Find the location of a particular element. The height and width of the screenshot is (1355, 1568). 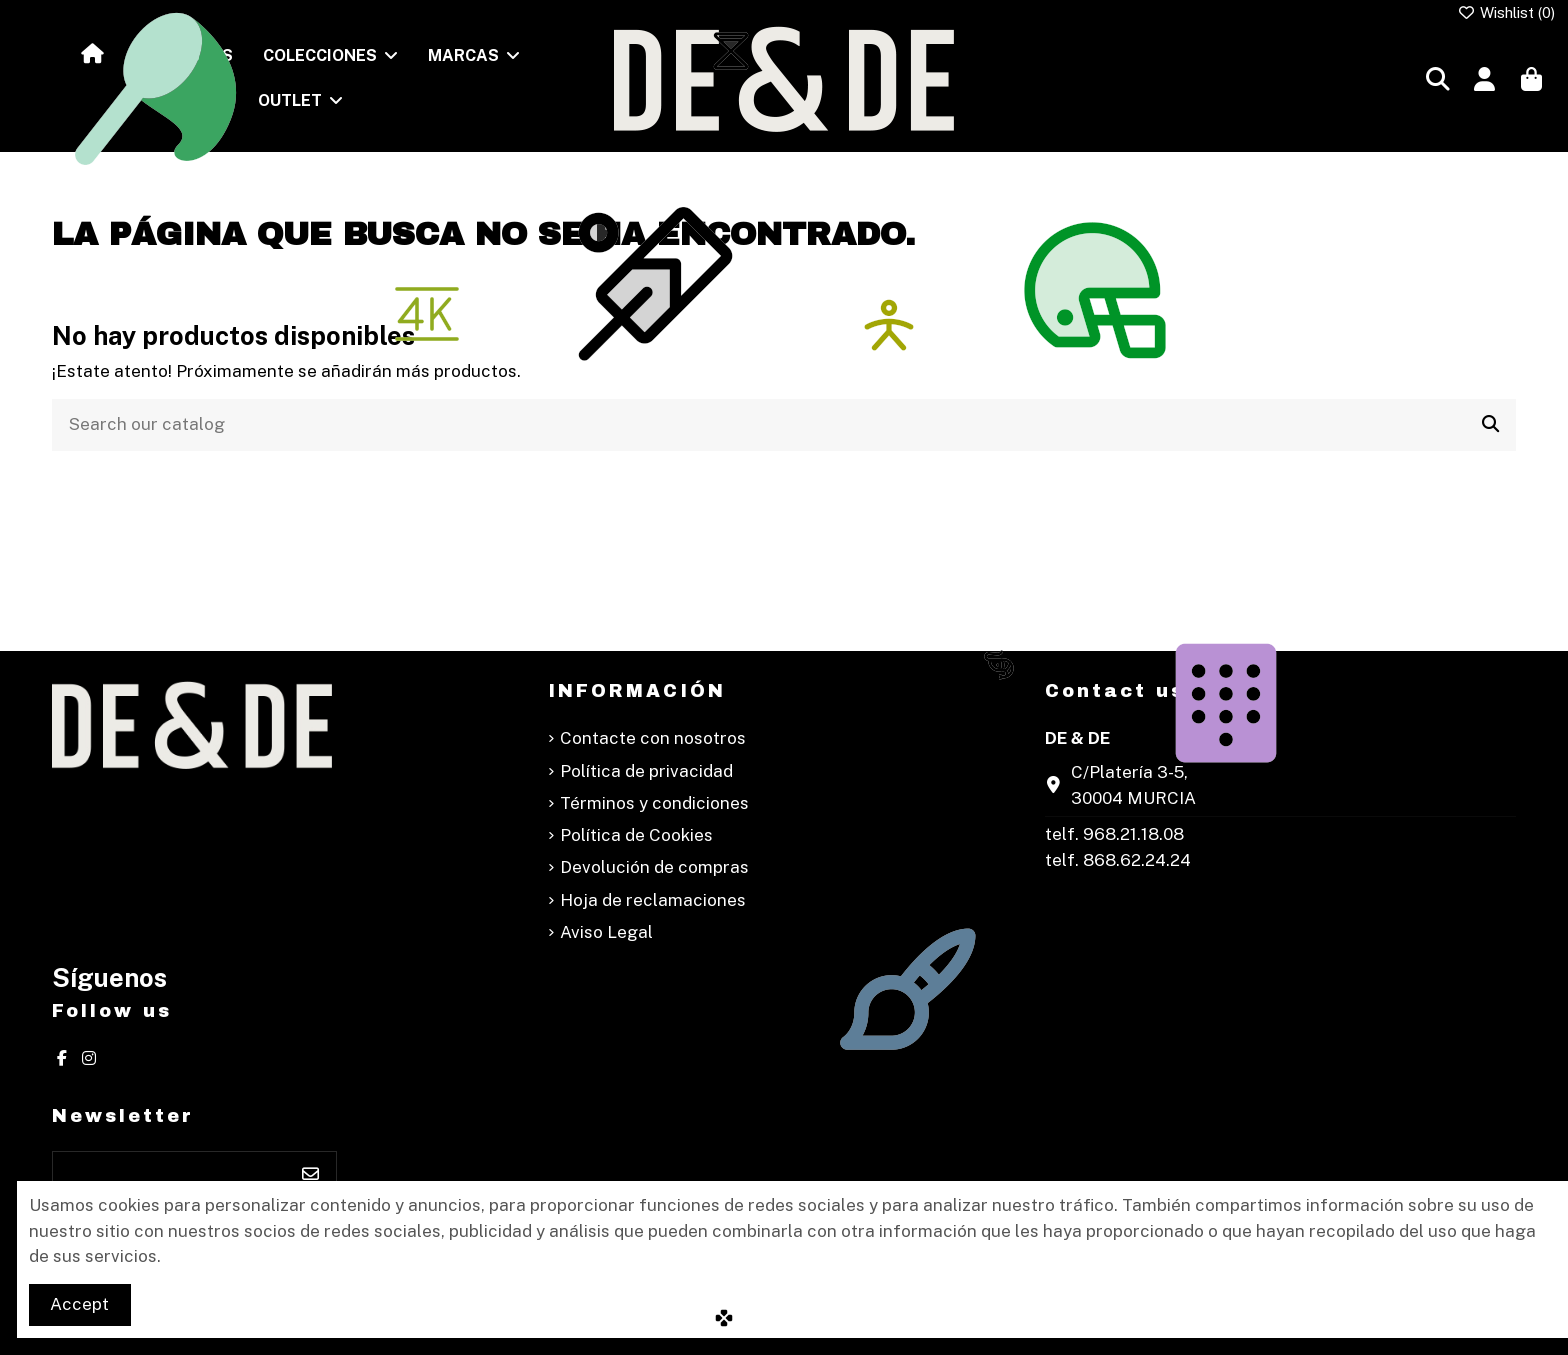

access football or sports content is located at coordinates (1095, 293).